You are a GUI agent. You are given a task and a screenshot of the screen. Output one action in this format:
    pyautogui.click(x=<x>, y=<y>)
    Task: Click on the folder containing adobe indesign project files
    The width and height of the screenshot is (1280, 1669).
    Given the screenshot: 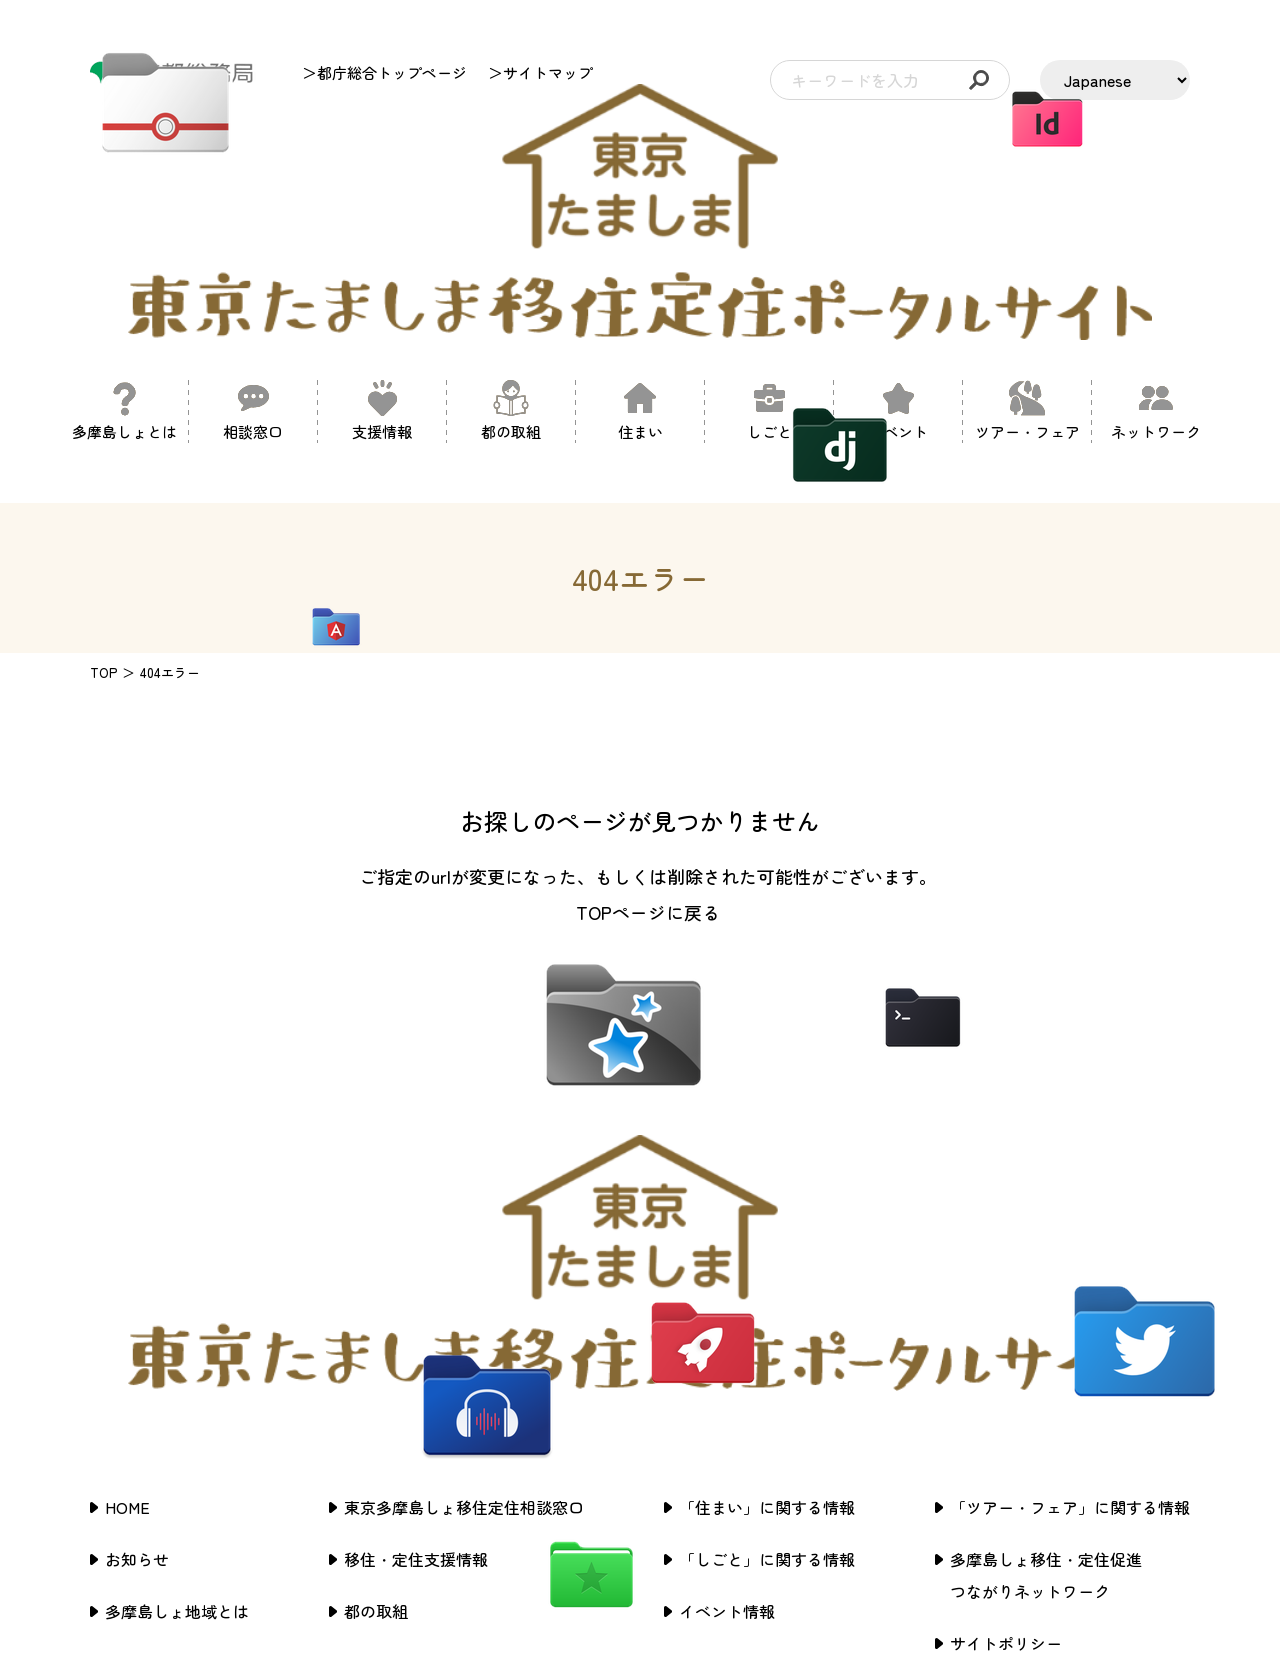 What is the action you would take?
    pyautogui.click(x=1047, y=121)
    